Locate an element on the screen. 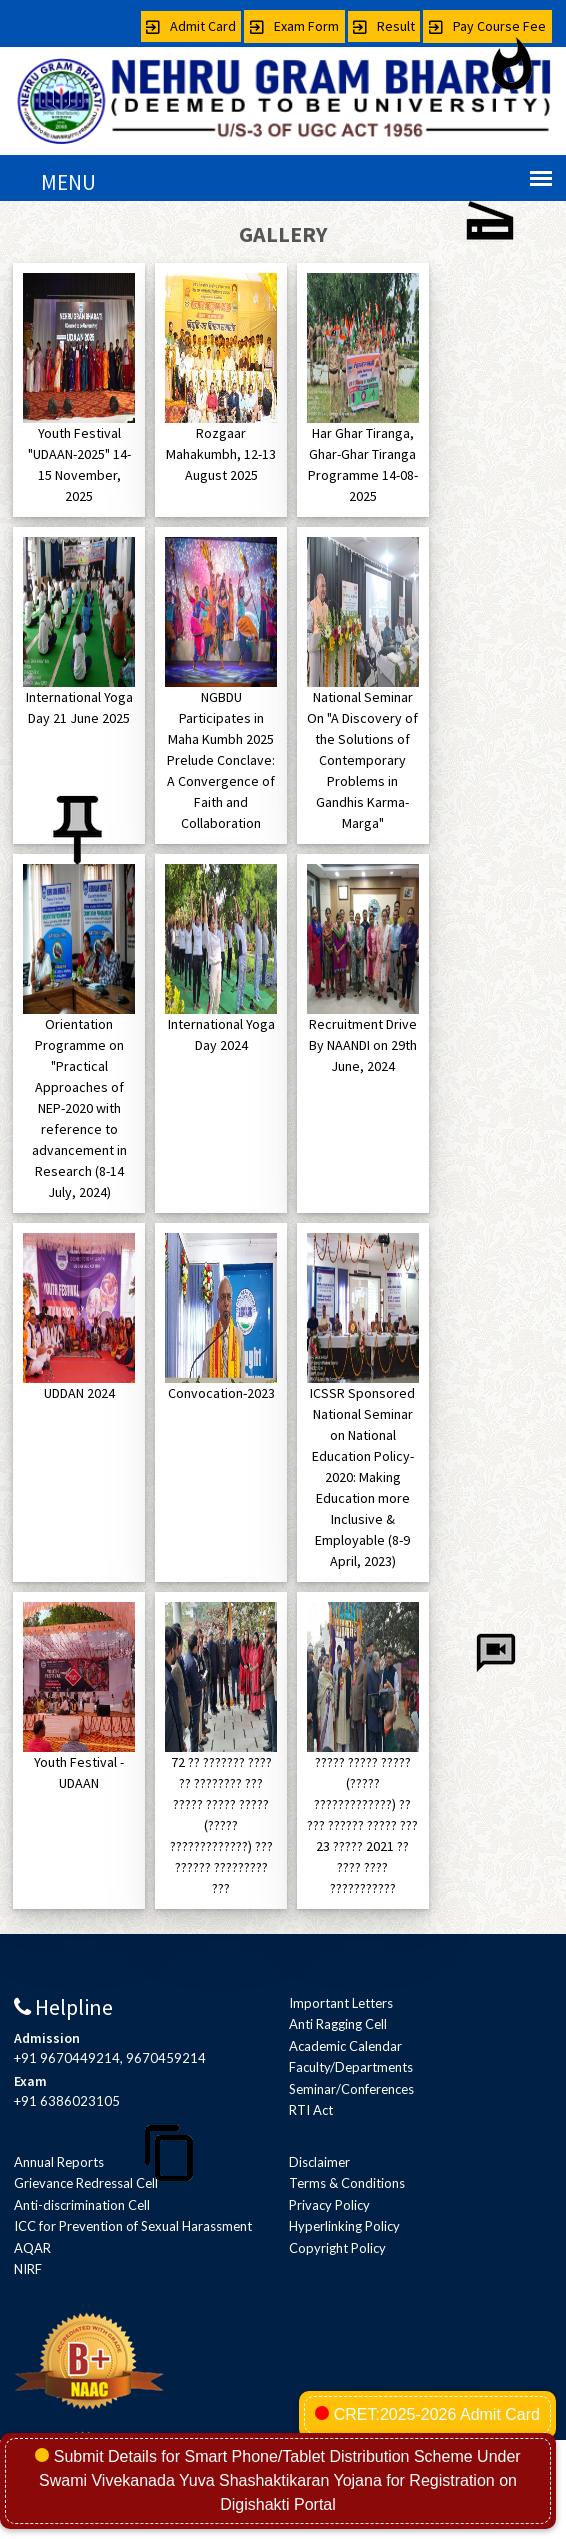 The height and width of the screenshot is (2539, 566). copy to clipboard is located at coordinates (170, 2153).